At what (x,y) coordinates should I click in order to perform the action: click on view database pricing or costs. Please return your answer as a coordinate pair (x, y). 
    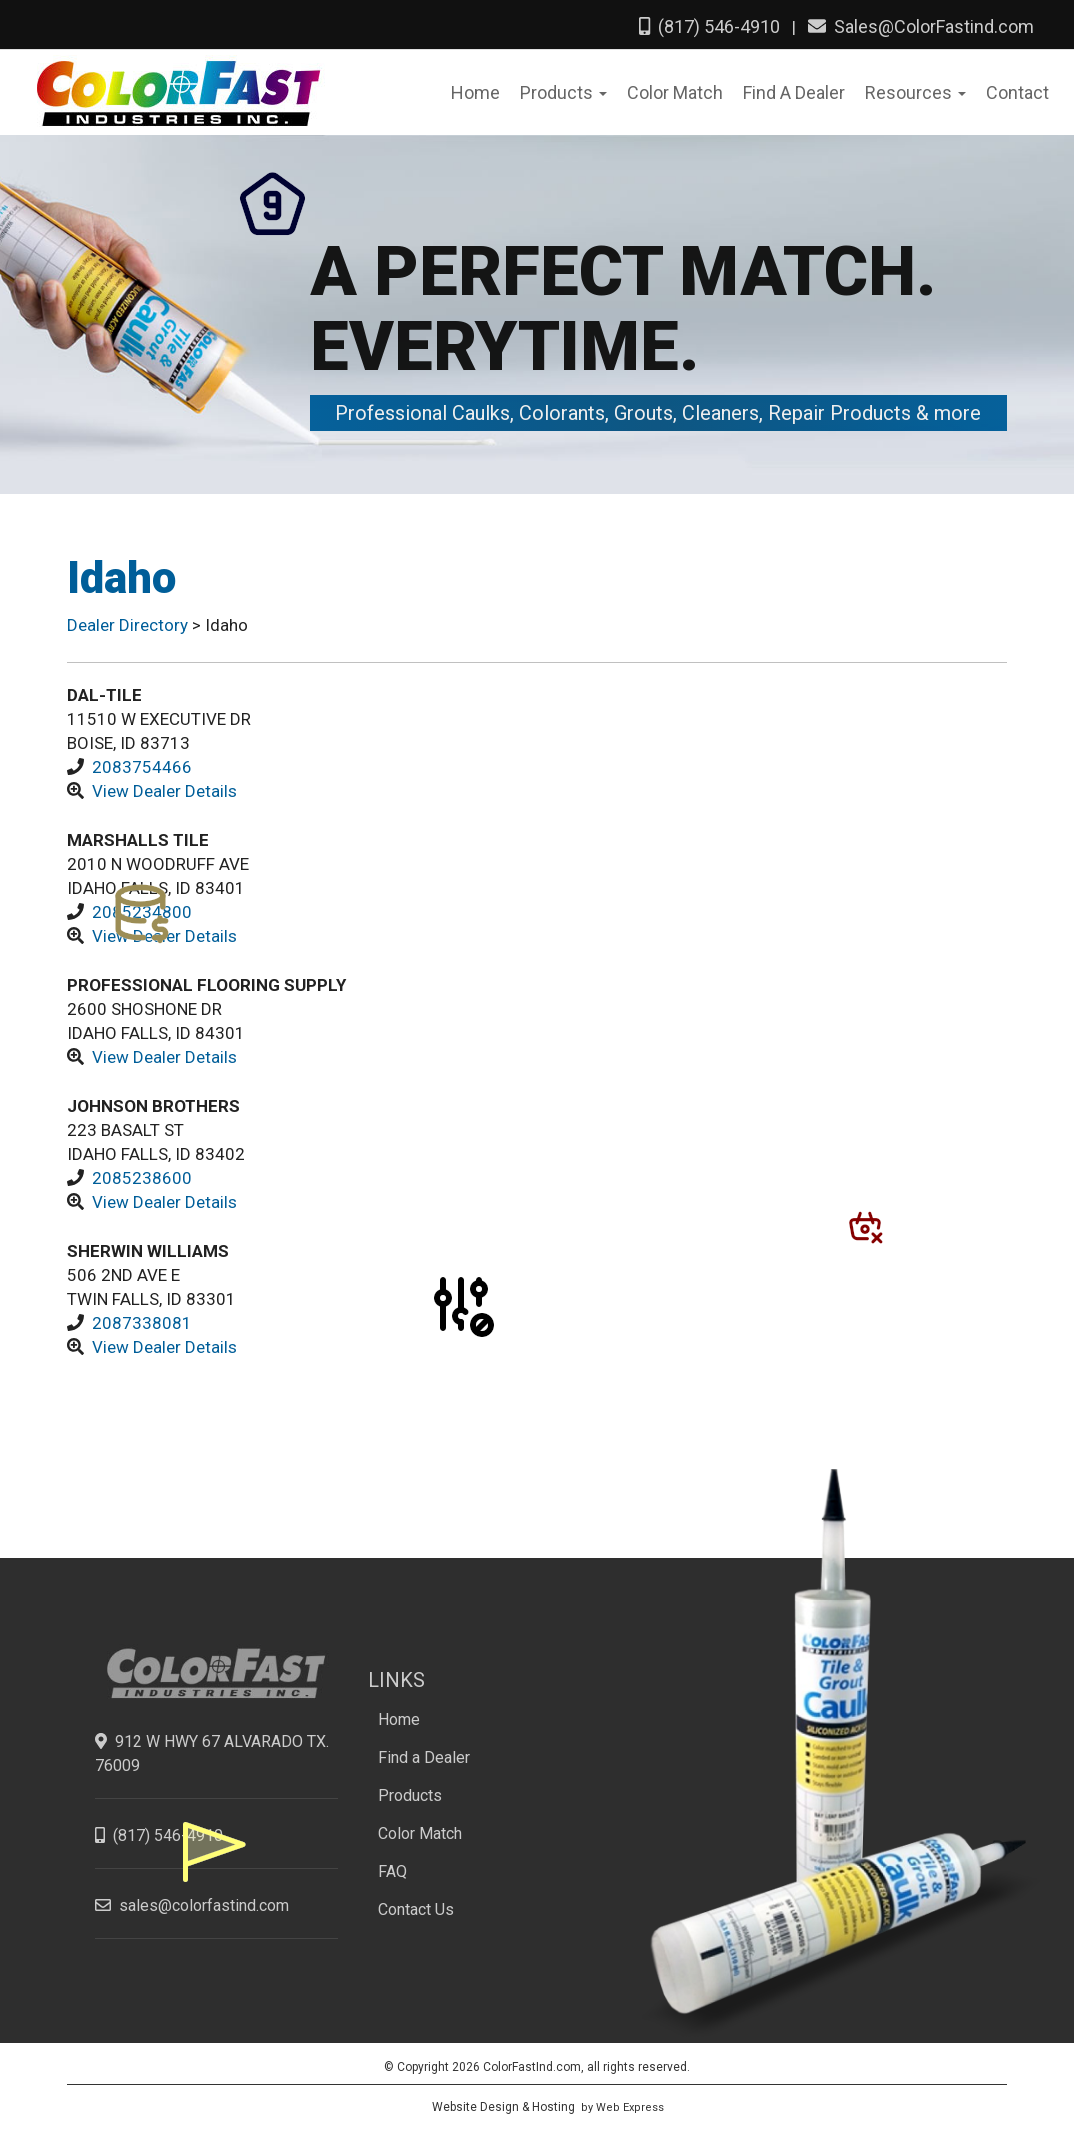
    Looking at the image, I should click on (140, 912).